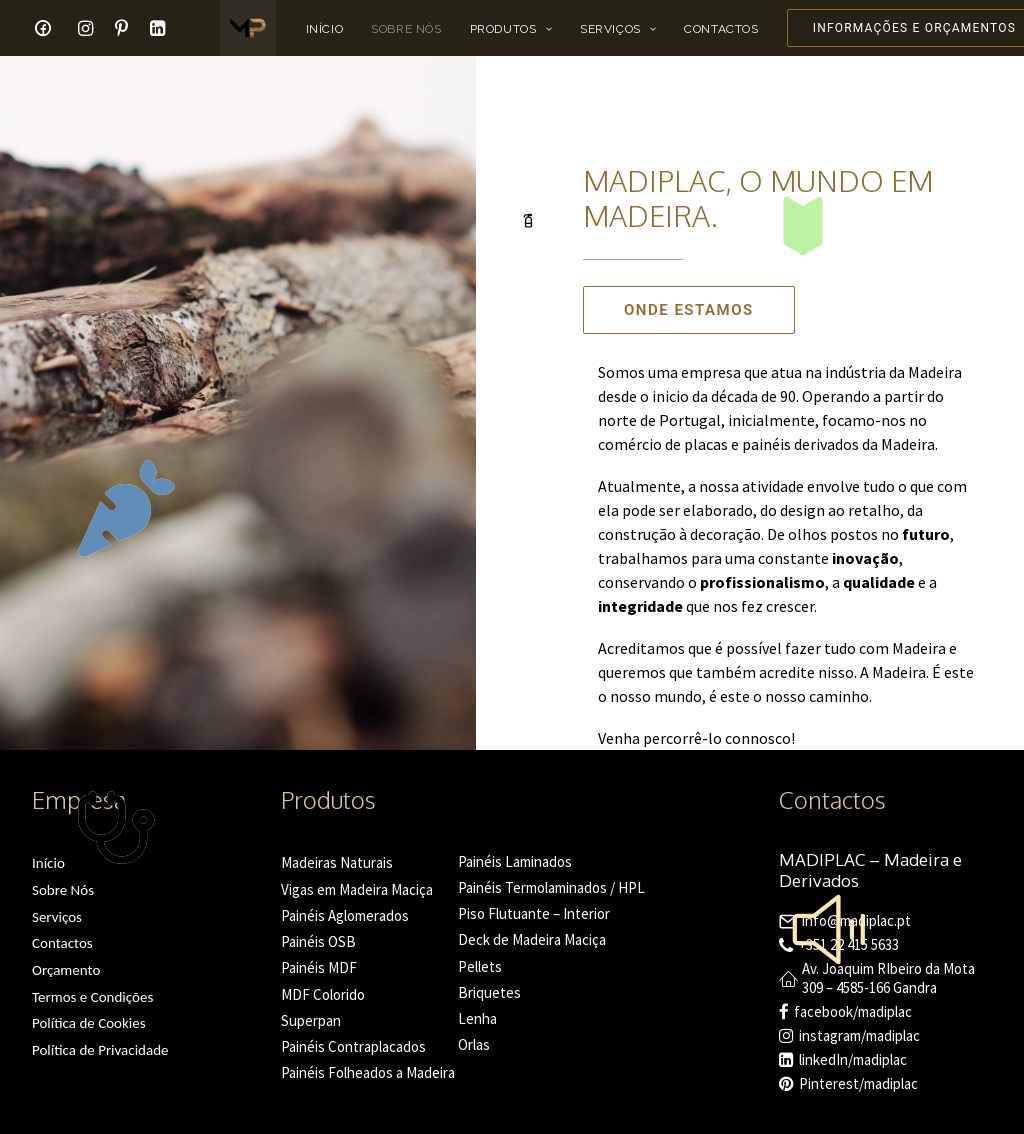  What do you see at coordinates (123, 512) in the screenshot?
I see `browse vegetable or produce category` at bounding box center [123, 512].